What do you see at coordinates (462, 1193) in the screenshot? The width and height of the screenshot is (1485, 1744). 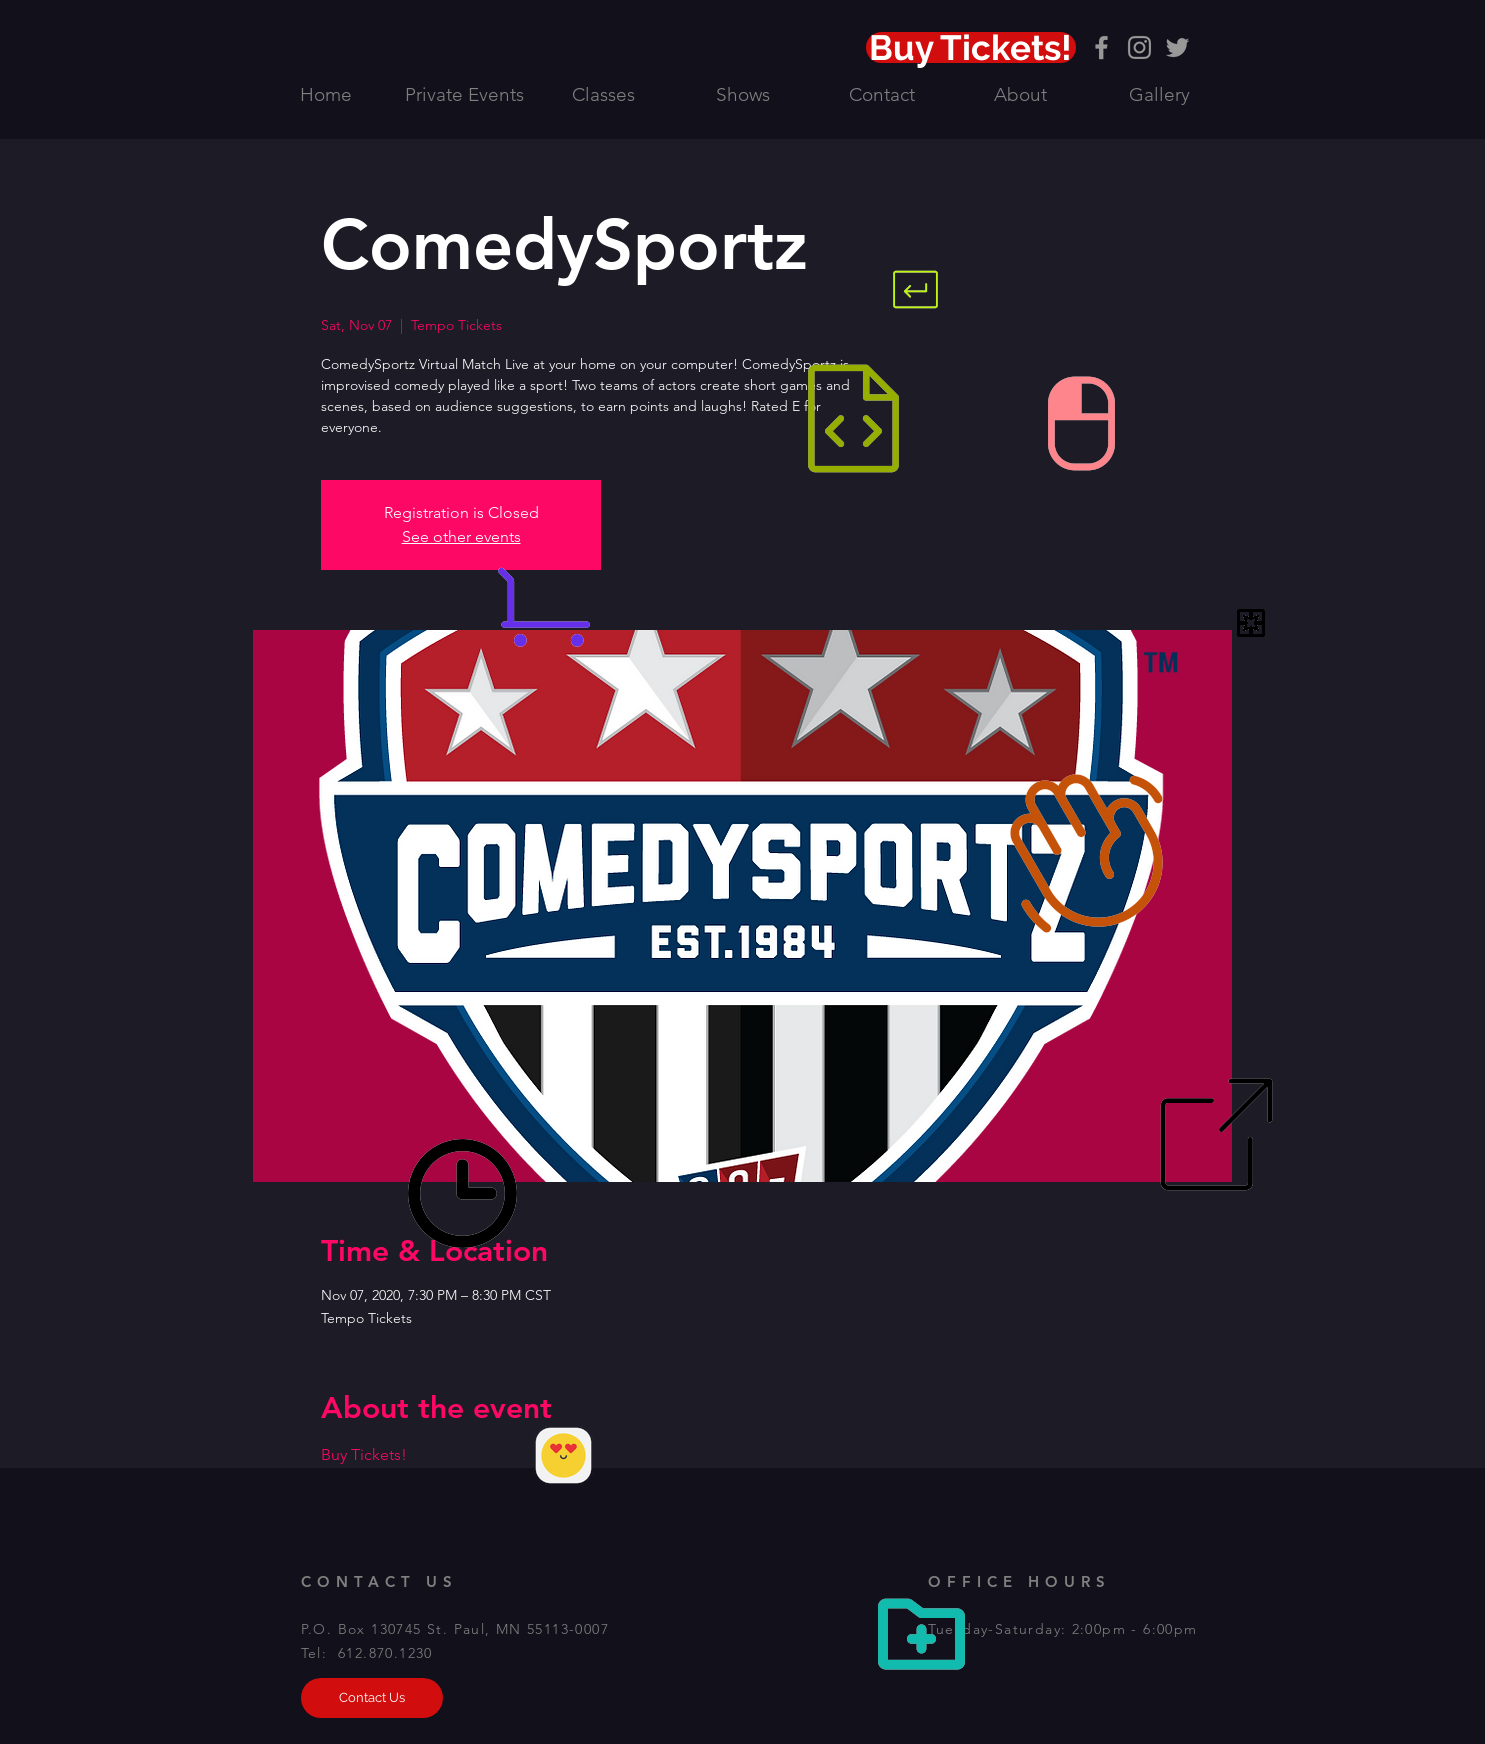 I see `view time or clock settings` at bounding box center [462, 1193].